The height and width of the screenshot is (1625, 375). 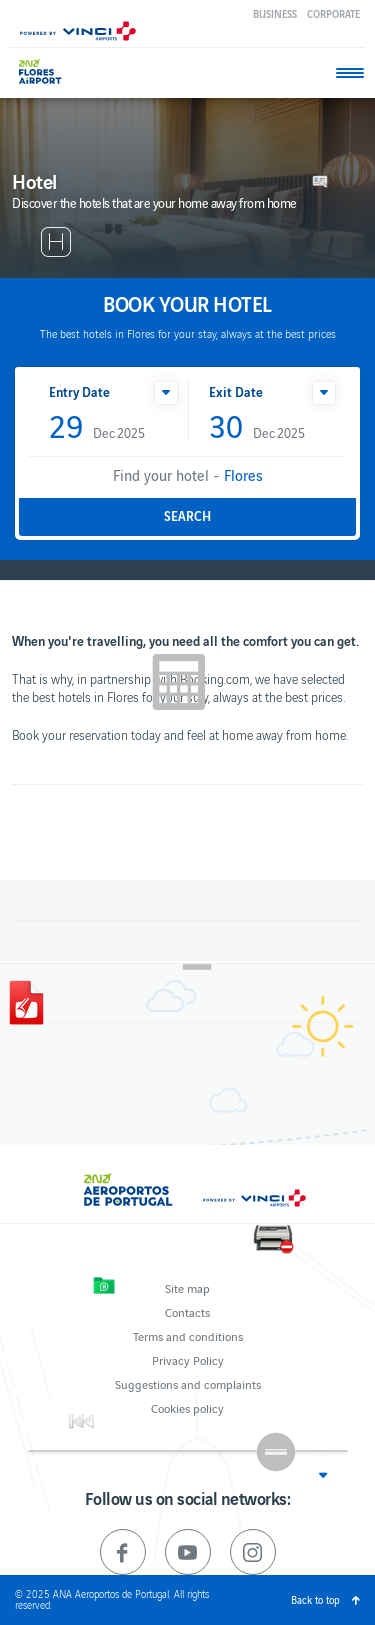 I want to click on open the calculator app, so click(x=177, y=682).